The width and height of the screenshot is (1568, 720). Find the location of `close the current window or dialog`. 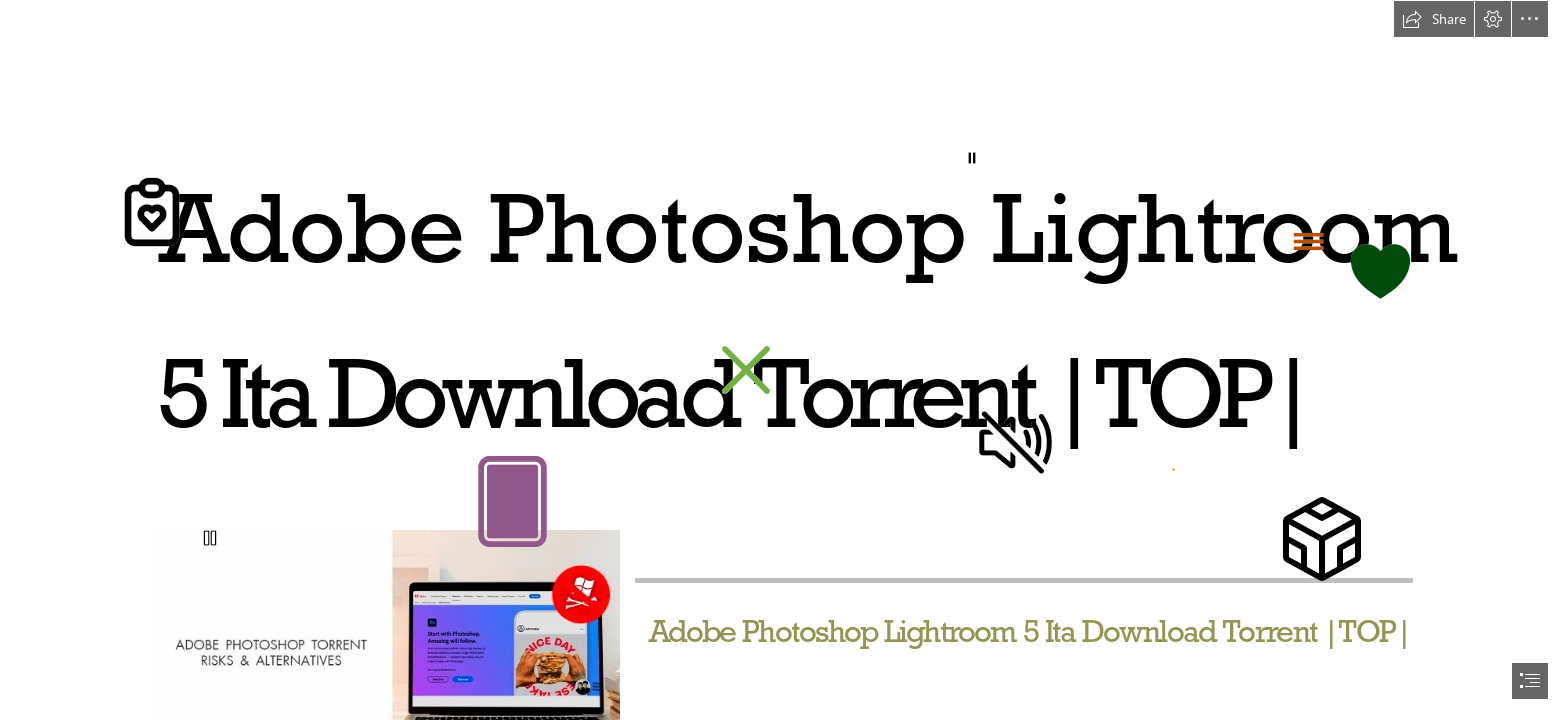

close the current window or dialog is located at coordinates (746, 370).